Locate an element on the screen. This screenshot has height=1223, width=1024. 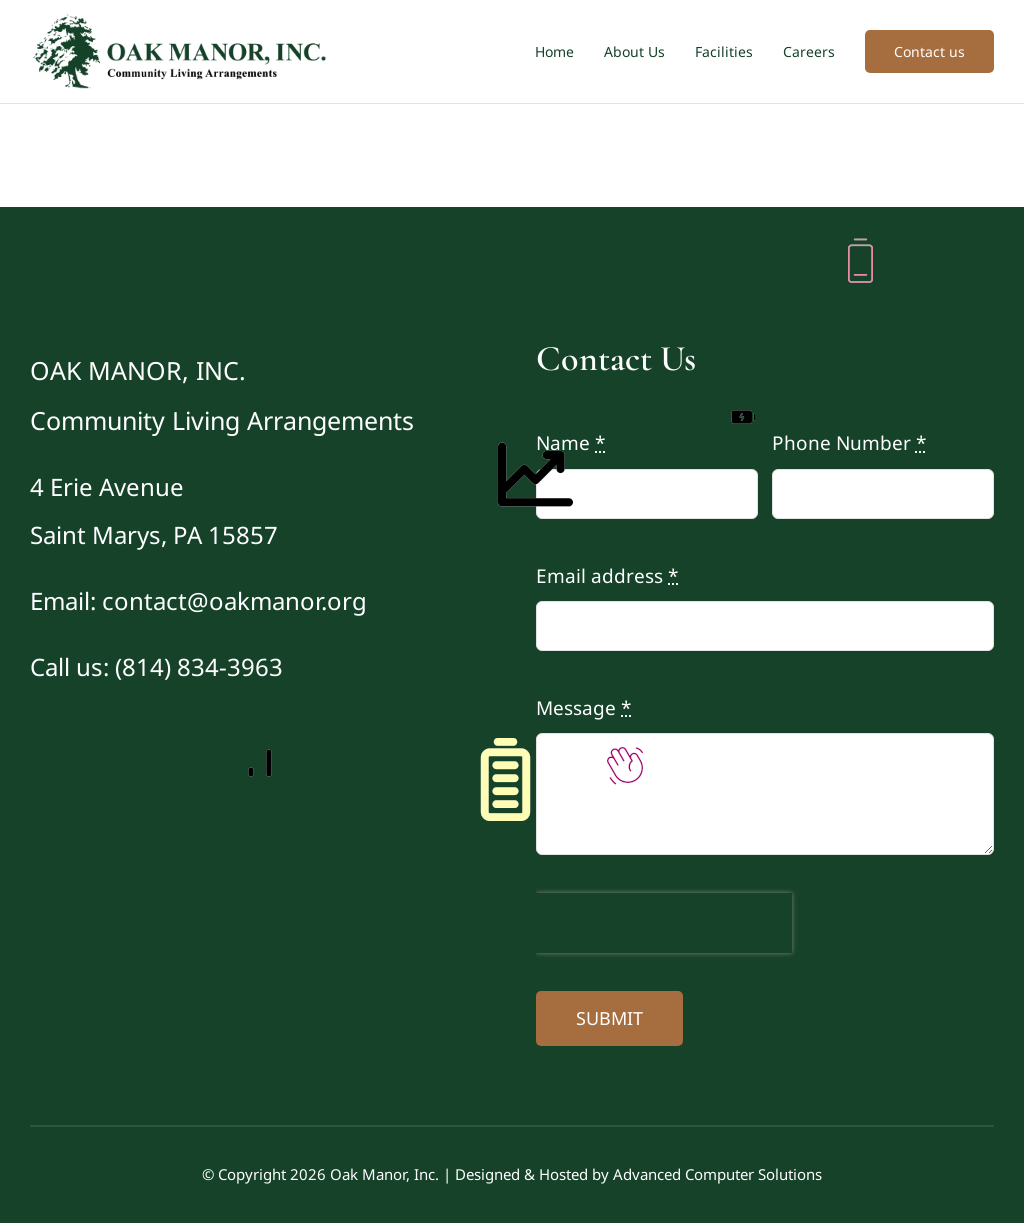
indicates low battery status is located at coordinates (860, 261).